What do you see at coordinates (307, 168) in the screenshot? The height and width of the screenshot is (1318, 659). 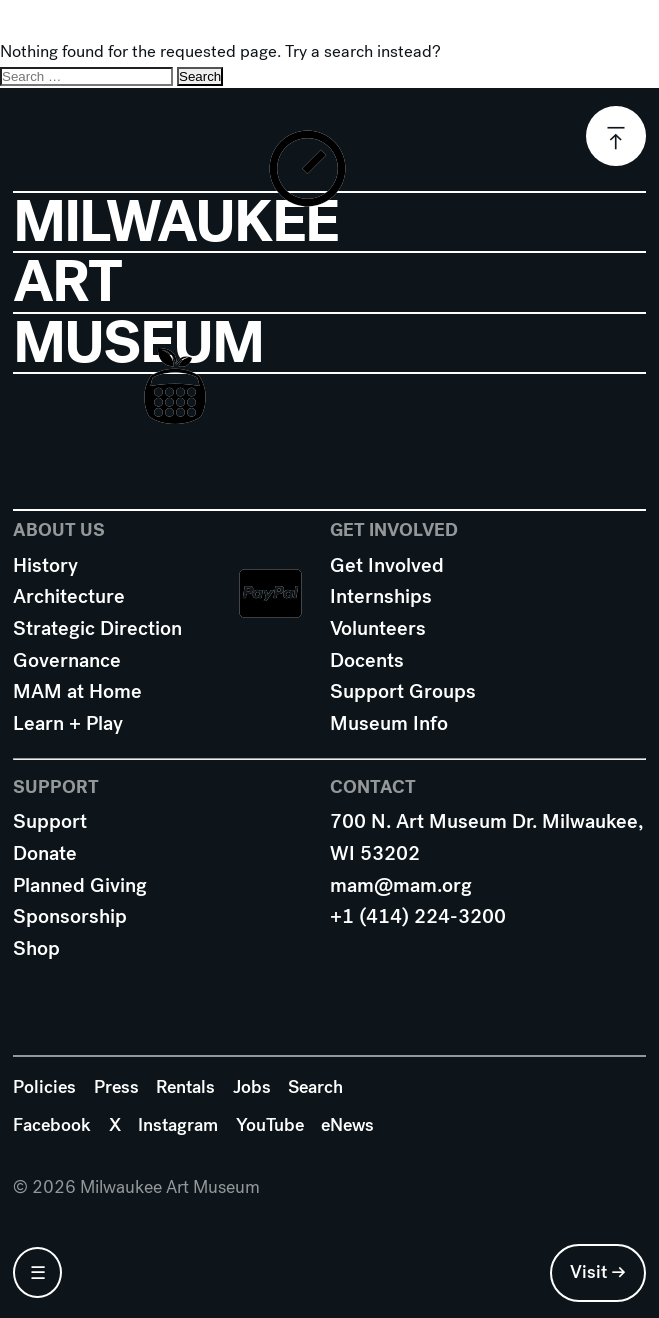 I see `set a countdown timer` at bounding box center [307, 168].